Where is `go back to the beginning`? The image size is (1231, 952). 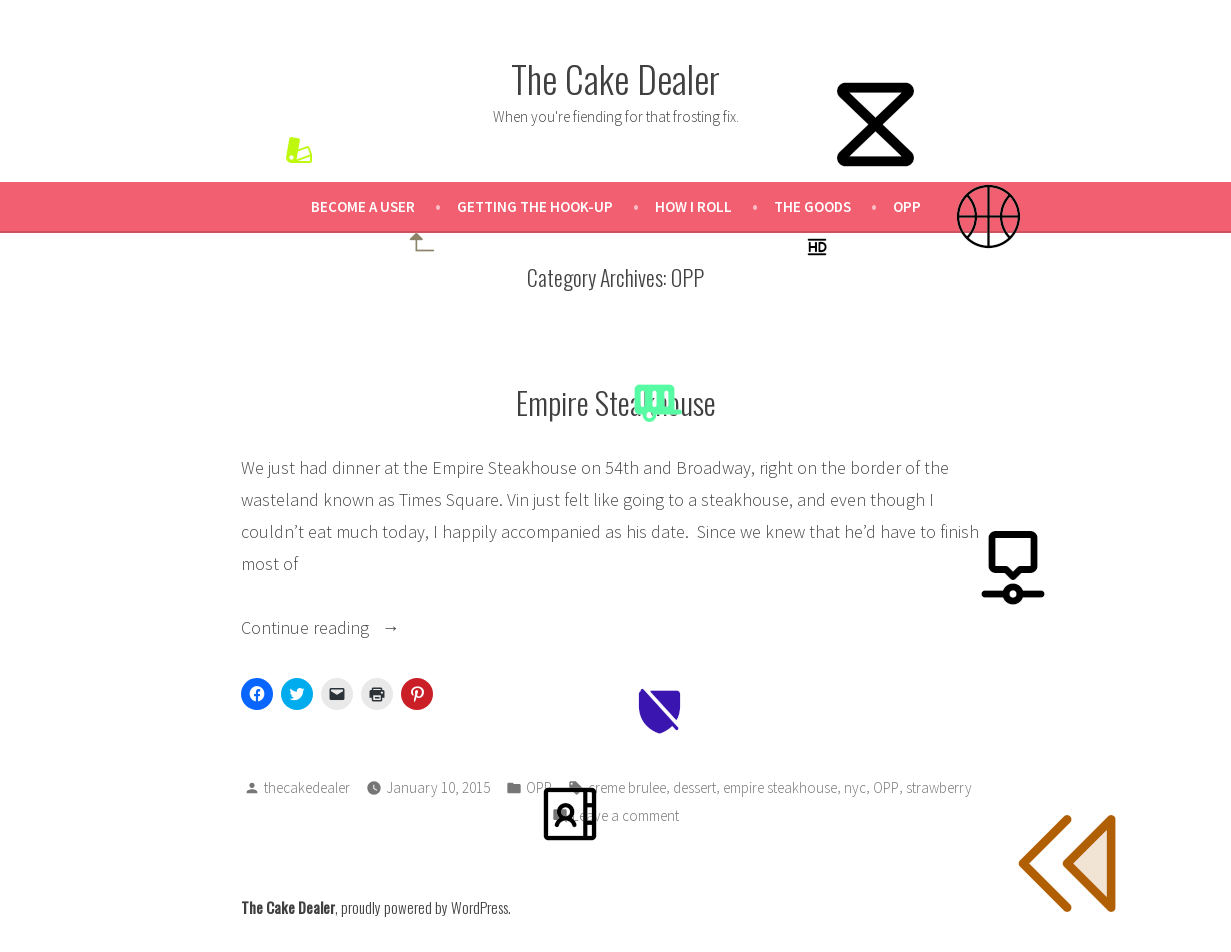
go back to the beginning is located at coordinates (1071, 863).